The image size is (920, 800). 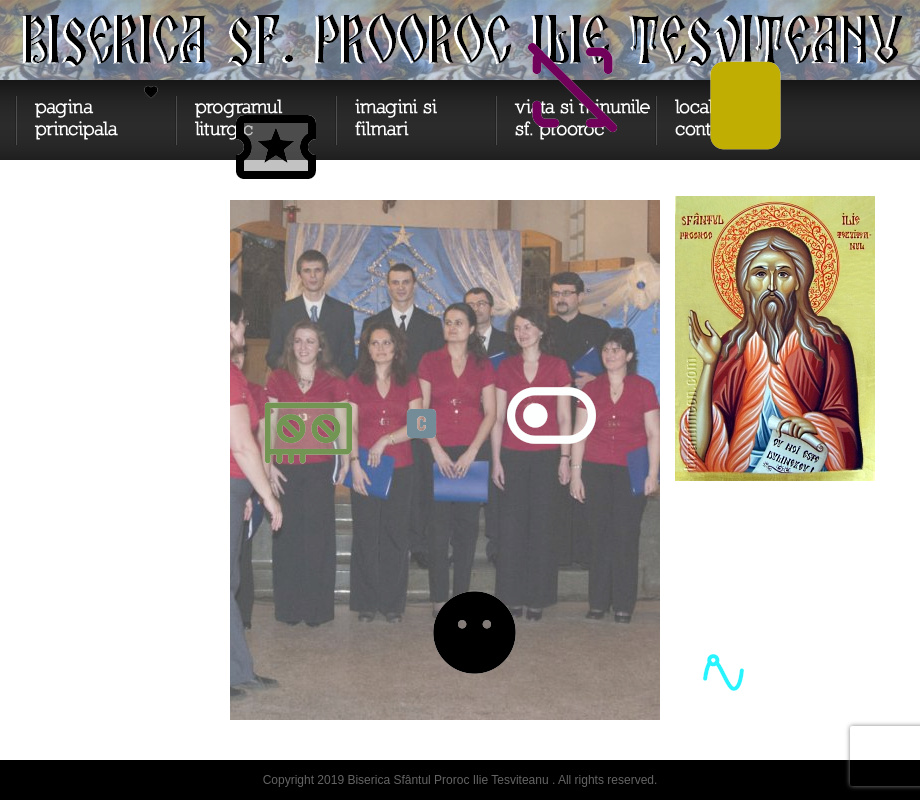 What do you see at coordinates (276, 147) in the screenshot?
I see `view local events or activities` at bounding box center [276, 147].